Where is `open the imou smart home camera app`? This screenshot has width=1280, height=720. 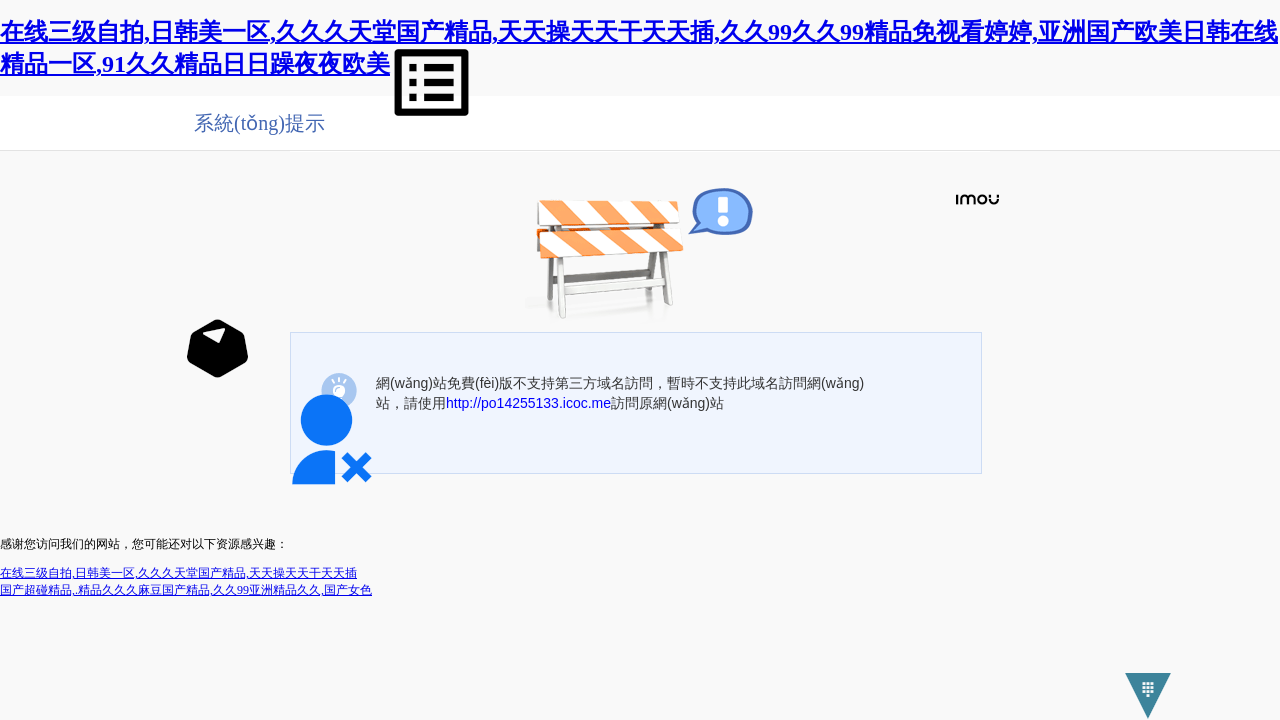
open the imou smart home camera app is located at coordinates (977, 199).